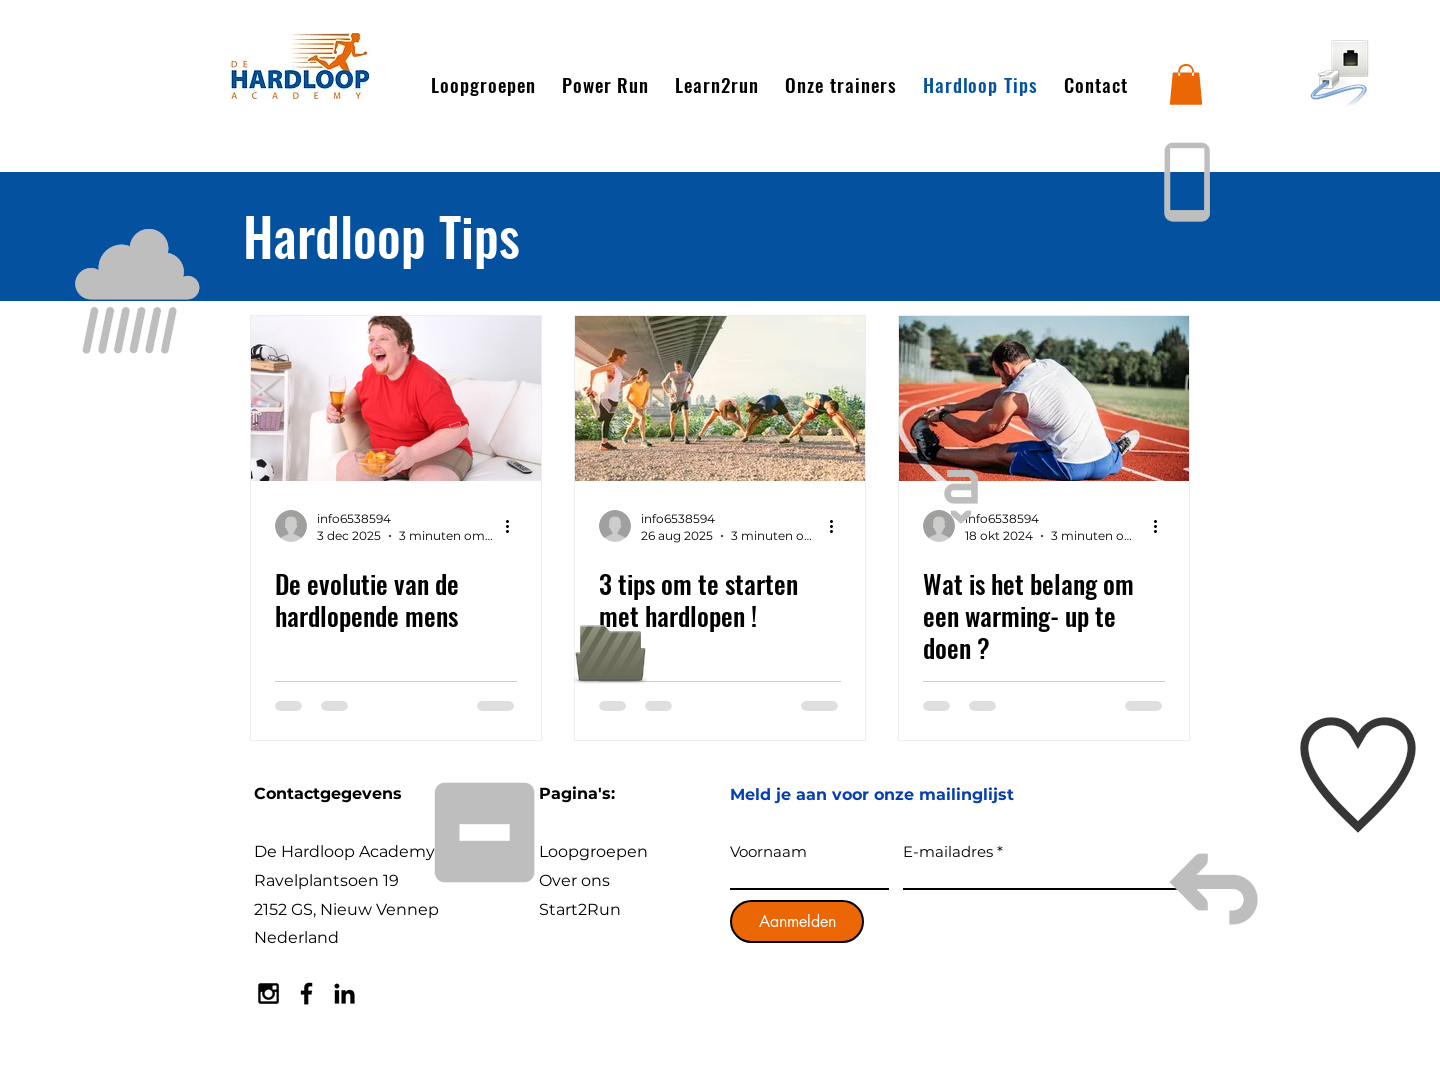 The image size is (1440, 1066). Describe the element at coordinates (137, 291) in the screenshot. I see `indicates rainy weather conditions` at that location.